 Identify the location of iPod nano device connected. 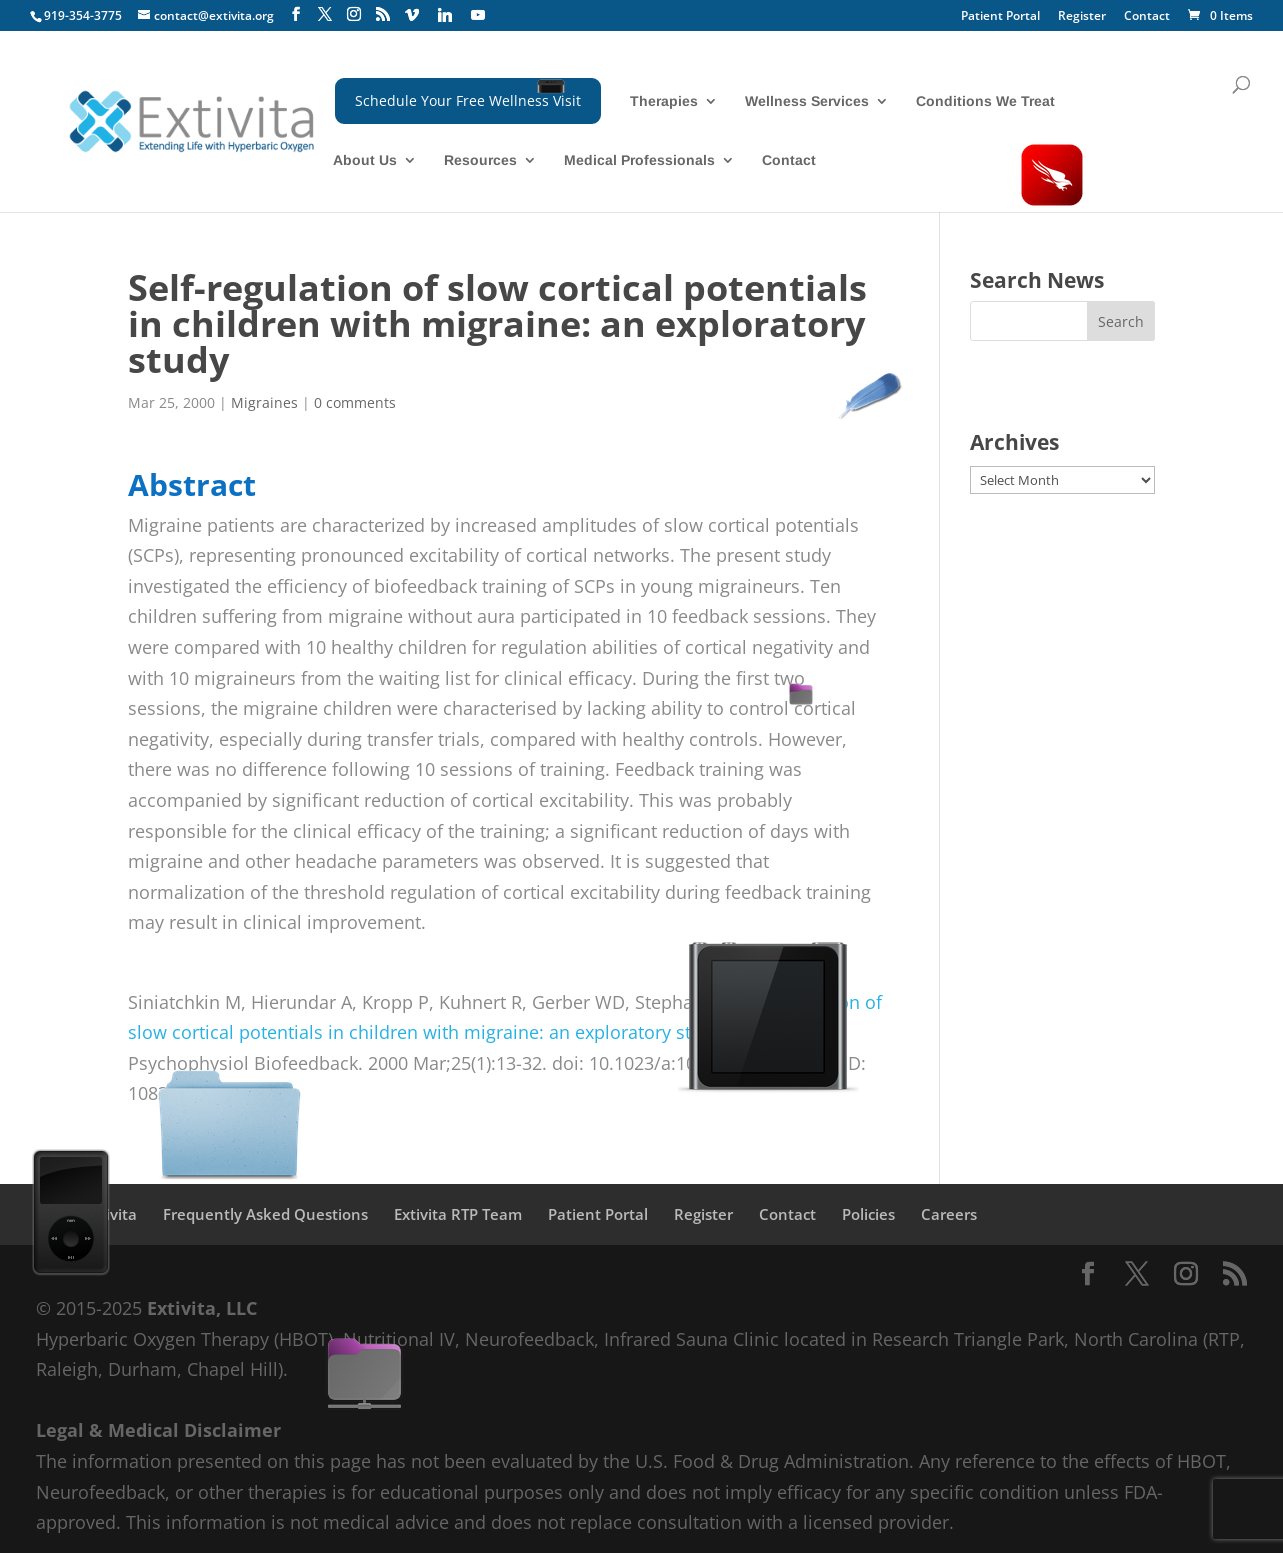
(768, 1016).